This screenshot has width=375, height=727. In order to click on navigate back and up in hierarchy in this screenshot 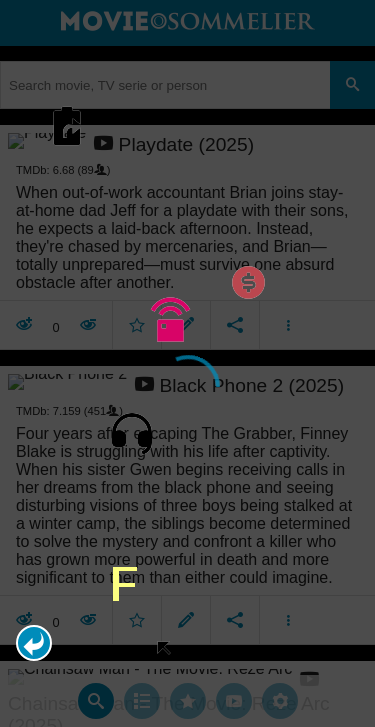, I will do `click(164, 648)`.